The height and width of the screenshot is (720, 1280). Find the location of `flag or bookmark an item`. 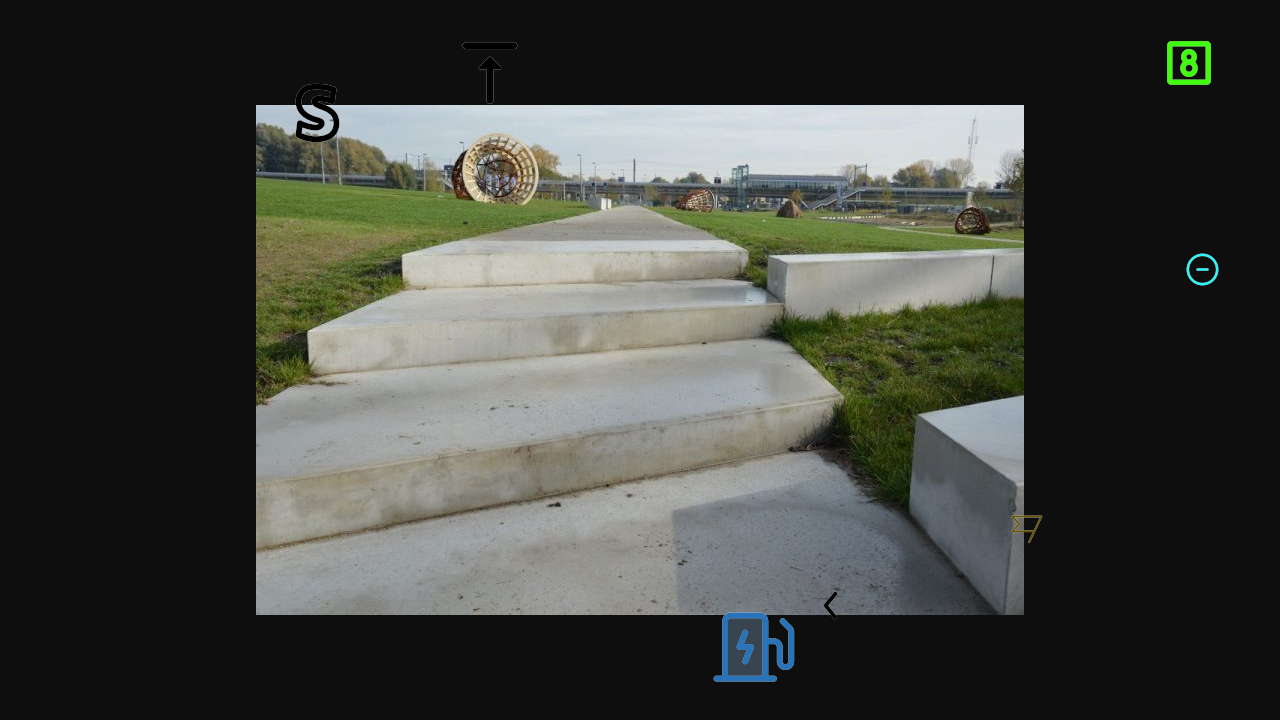

flag or bookmark an item is located at coordinates (1025, 527).